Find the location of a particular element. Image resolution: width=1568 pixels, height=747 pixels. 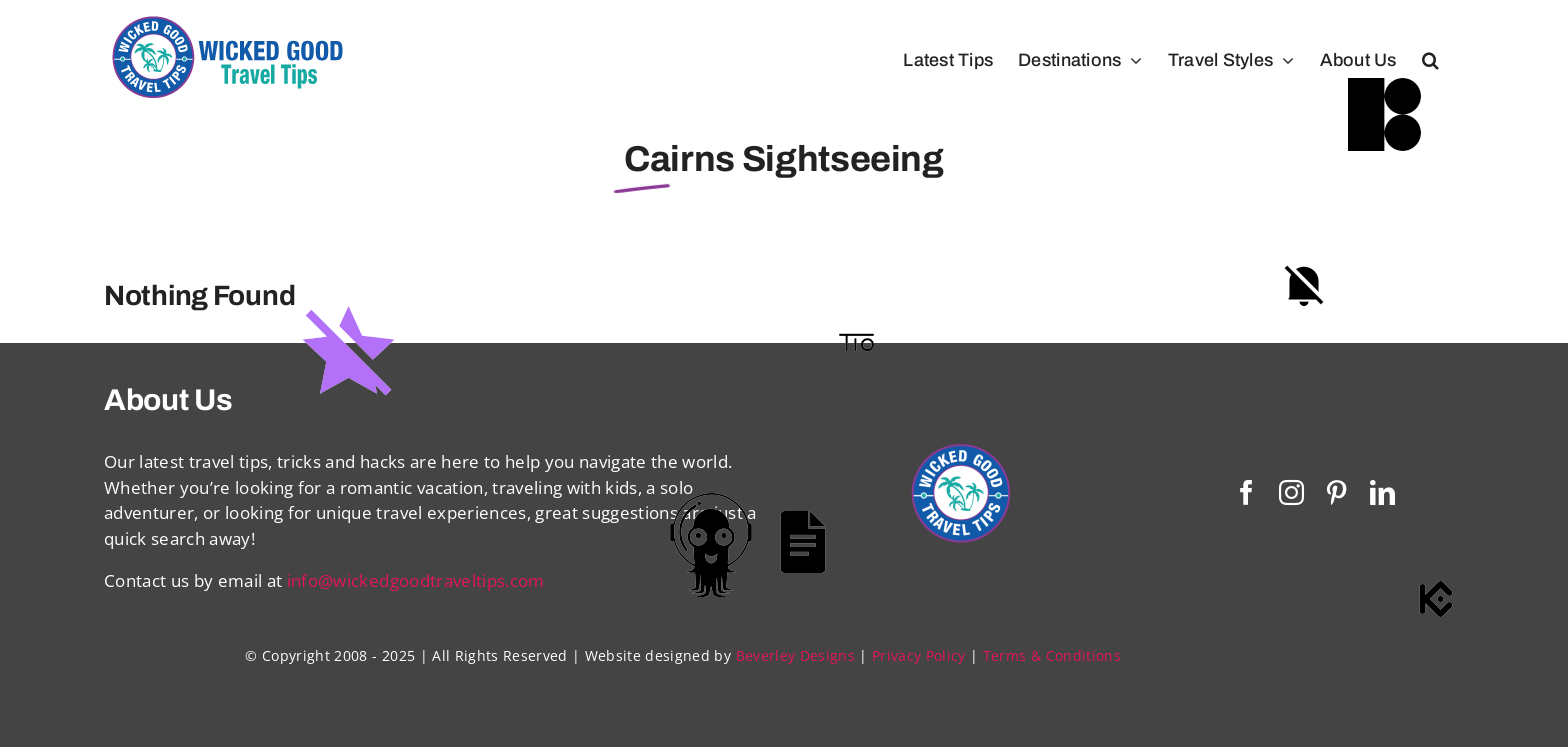

argo cd logo - a gitops continuous delivery tool is located at coordinates (711, 545).